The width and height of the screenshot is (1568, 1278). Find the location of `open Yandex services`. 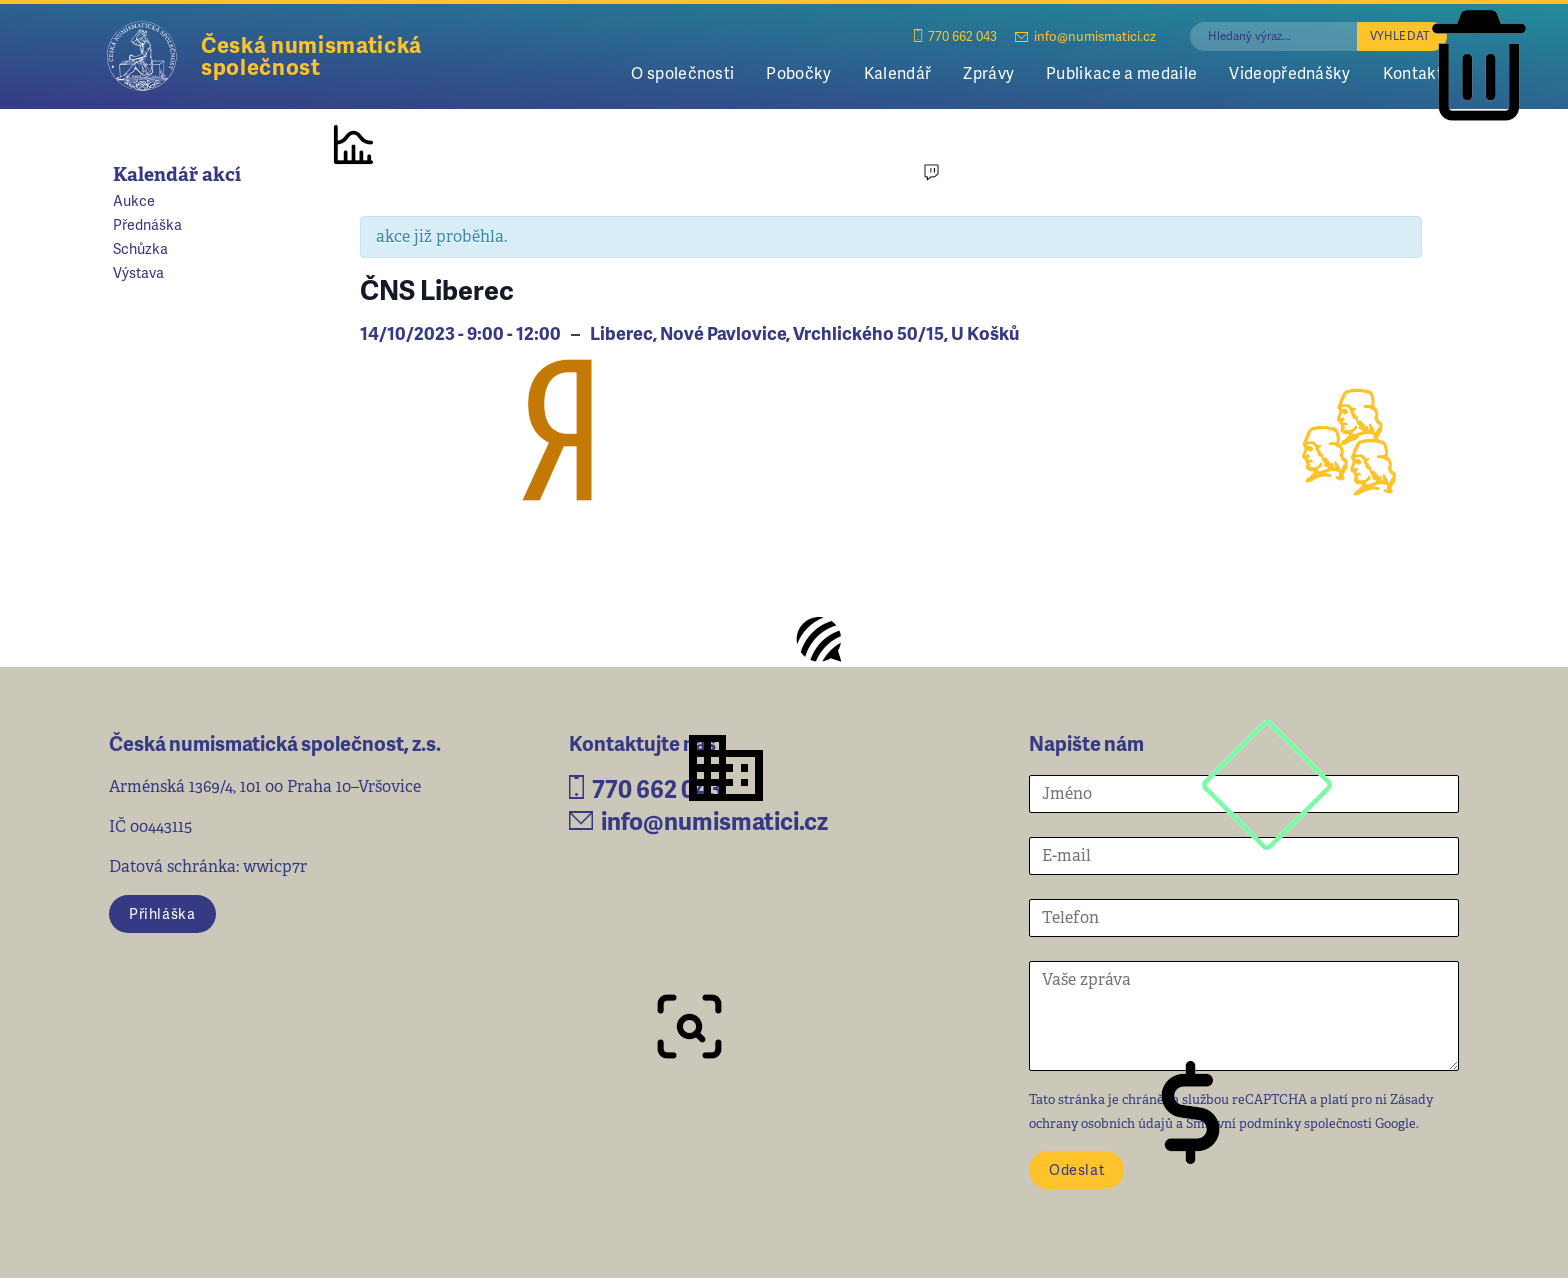

open Yandex services is located at coordinates (557, 430).